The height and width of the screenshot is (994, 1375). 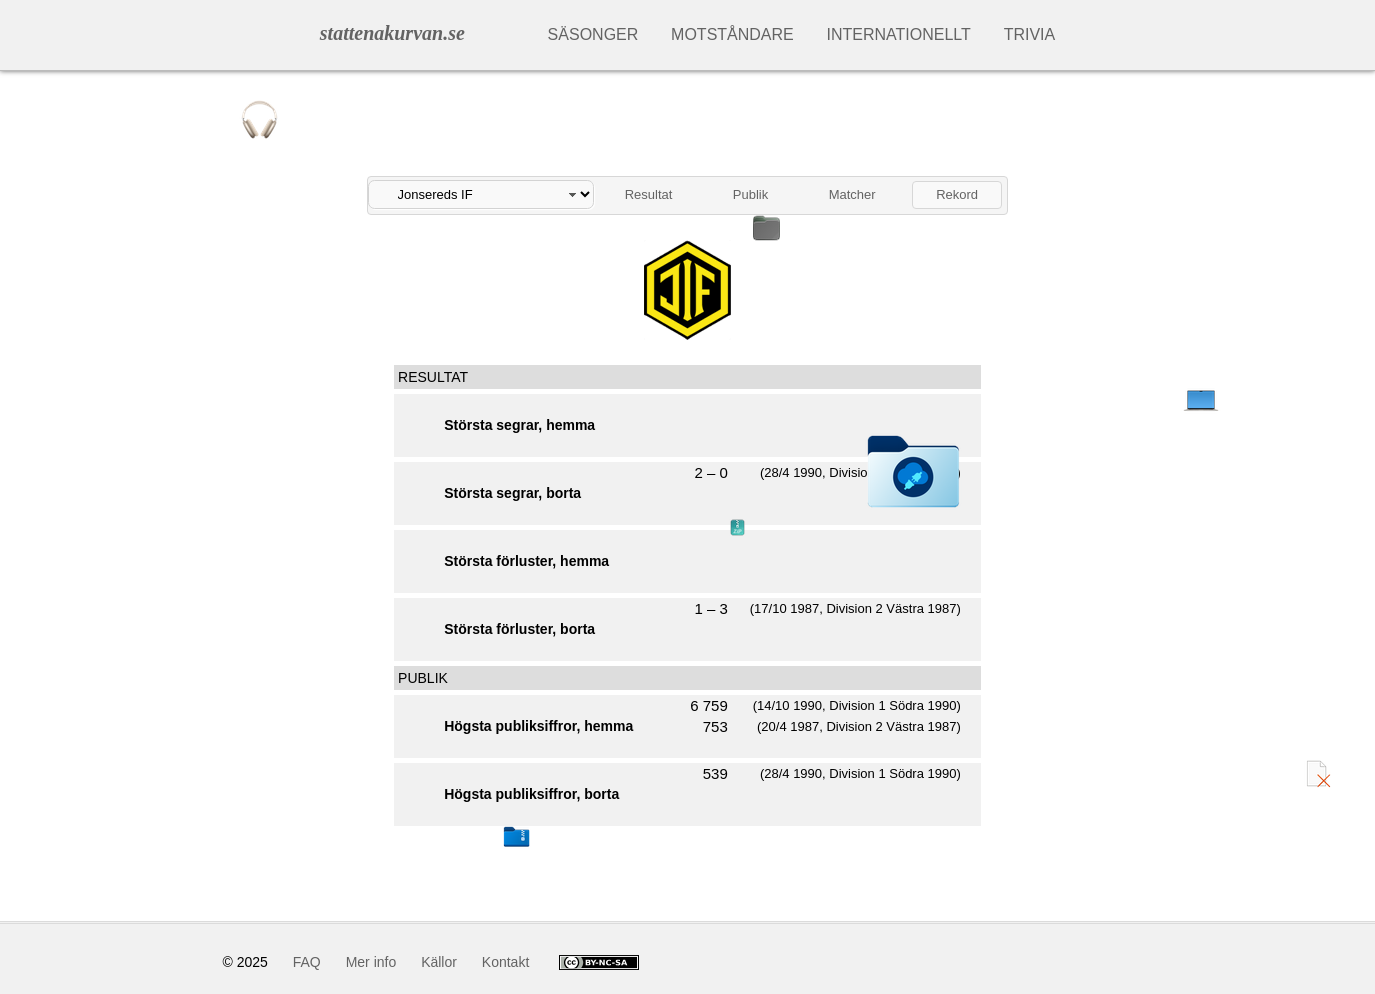 What do you see at coordinates (766, 227) in the screenshot?
I see `open a folder or directory` at bounding box center [766, 227].